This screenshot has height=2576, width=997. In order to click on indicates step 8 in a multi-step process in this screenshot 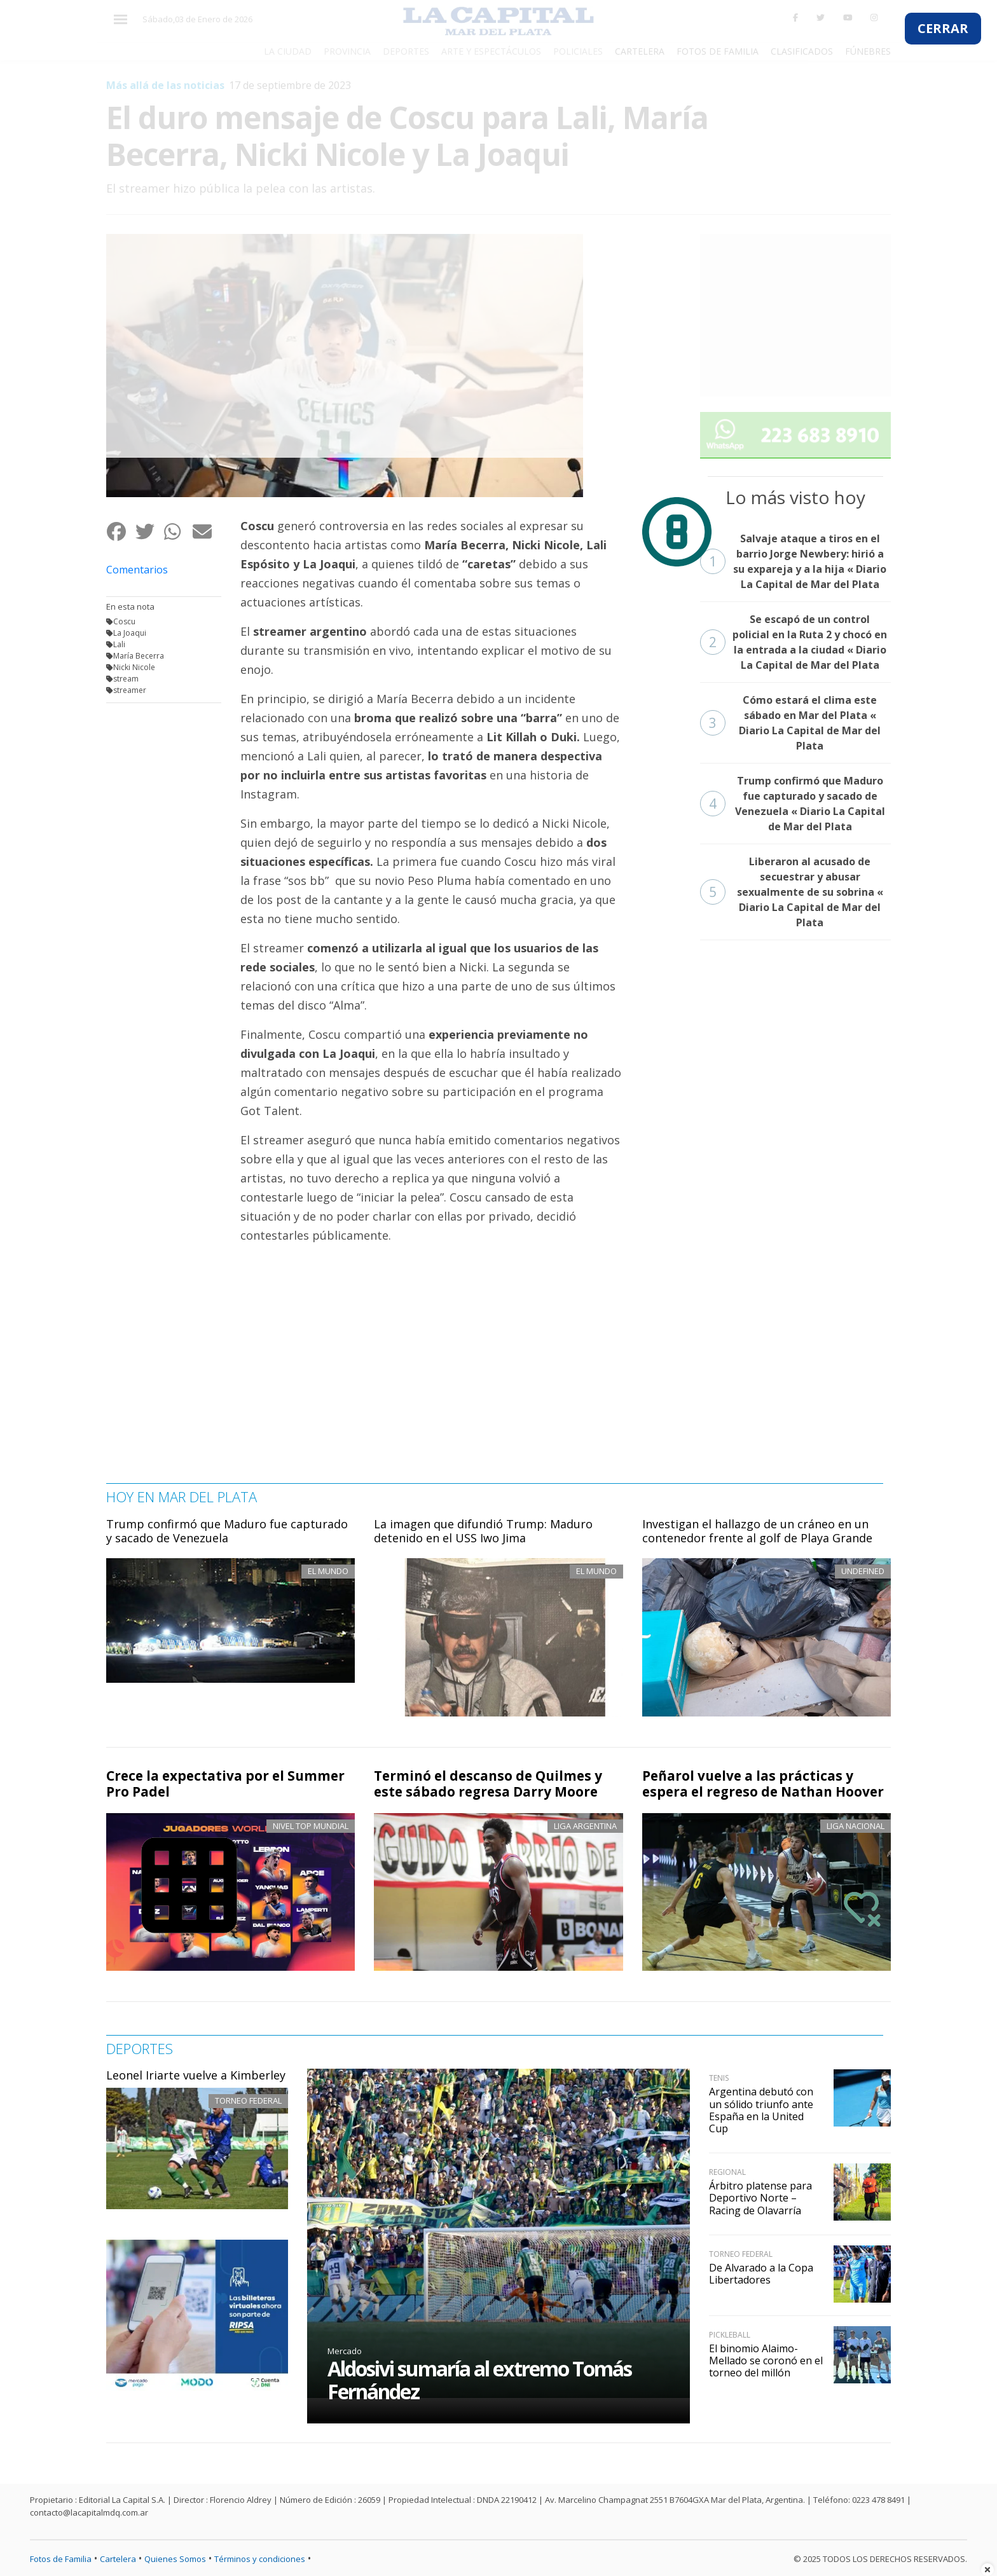, I will do `click(677, 531)`.